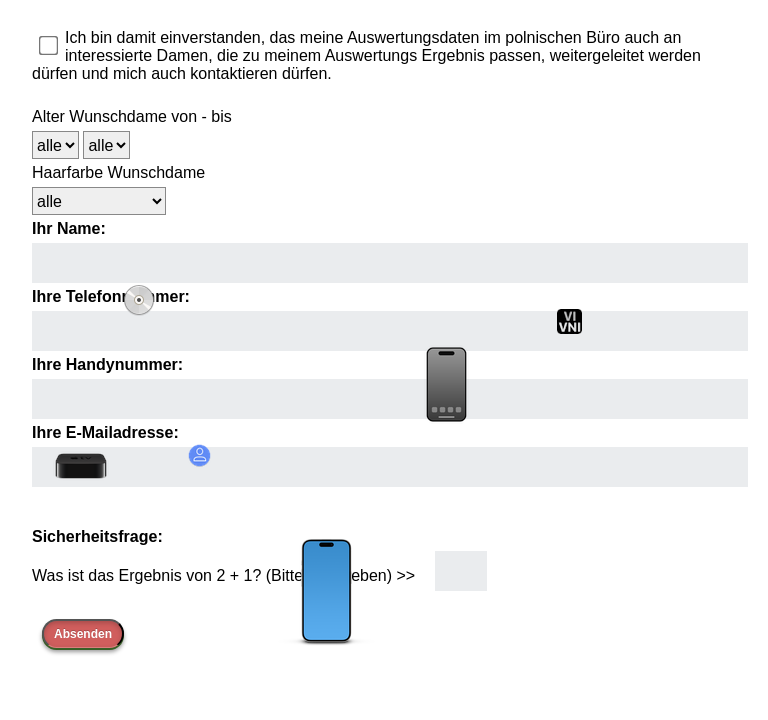 The width and height of the screenshot is (768, 720). Describe the element at coordinates (326, 592) in the screenshot. I see `iPhone 16 device icon` at that location.